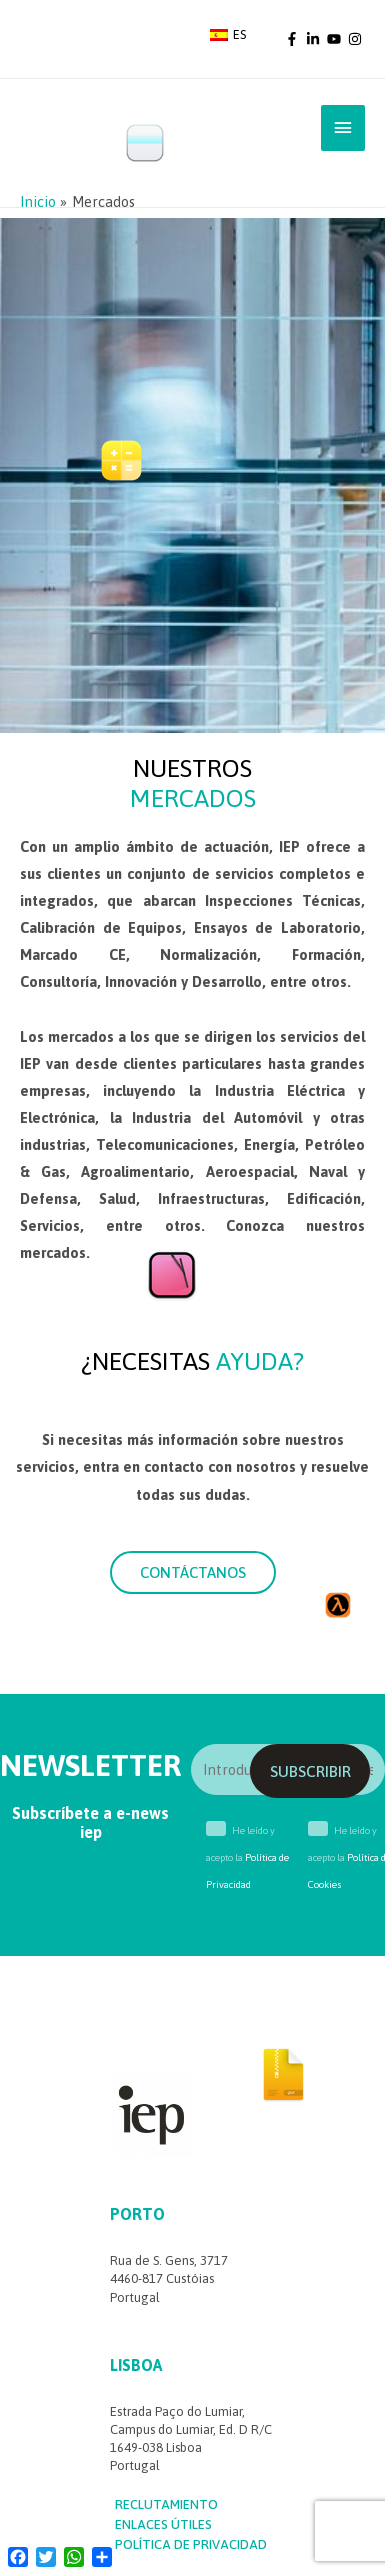  I want to click on open pcb calculator app, so click(121, 460).